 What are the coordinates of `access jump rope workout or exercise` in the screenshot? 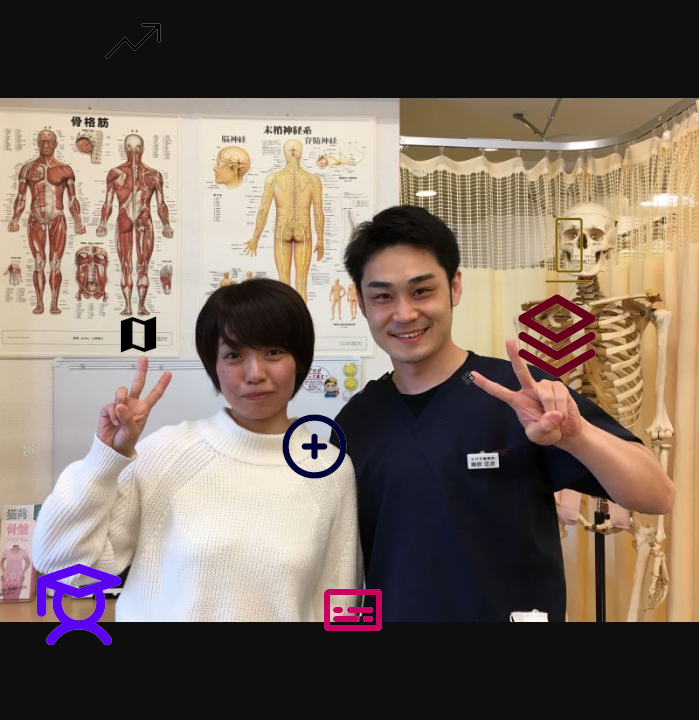 It's located at (29, 449).